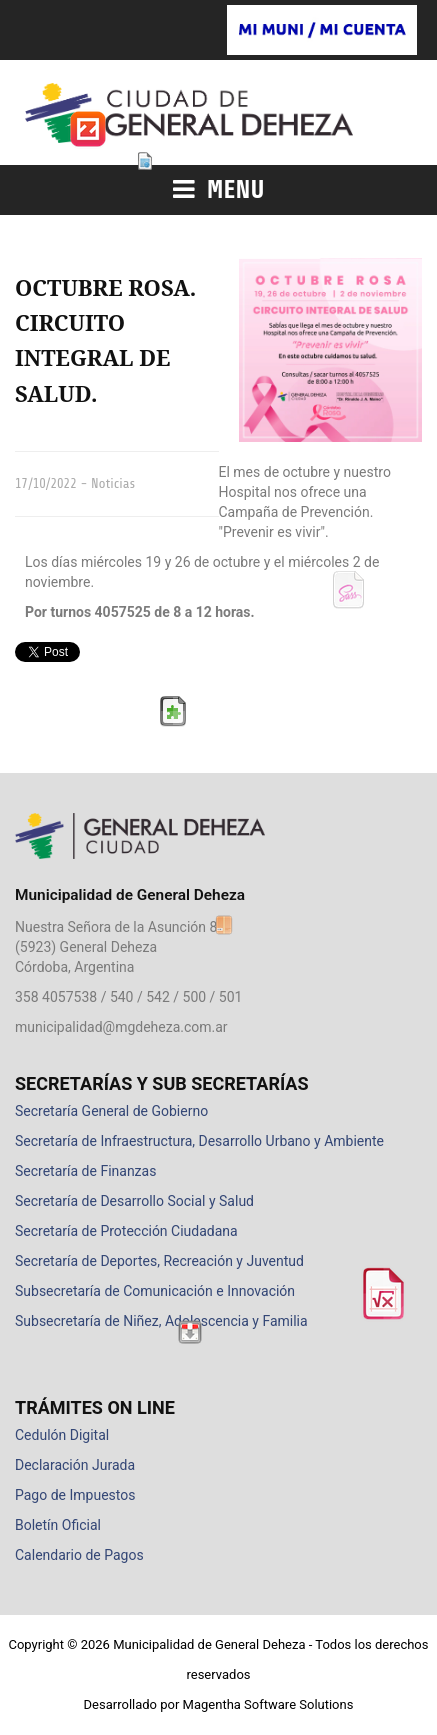  I want to click on open Transmission BitTorrent client, so click(190, 1332).